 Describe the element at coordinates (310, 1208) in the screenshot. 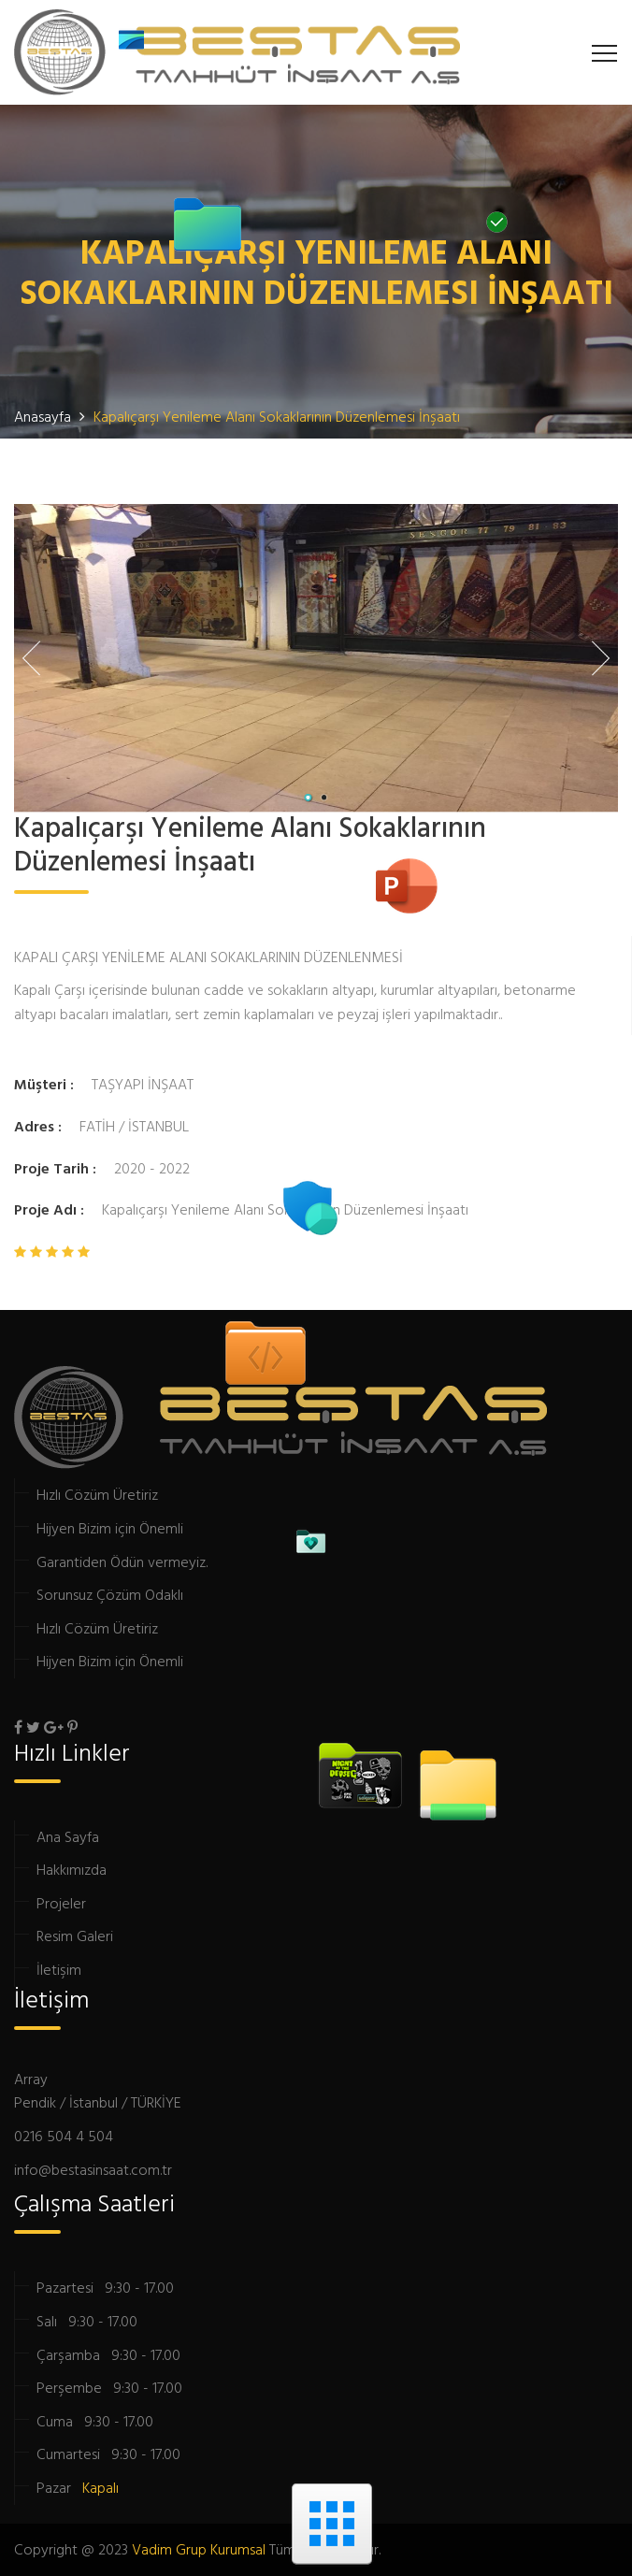

I see `view security status or protection settings` at that location.